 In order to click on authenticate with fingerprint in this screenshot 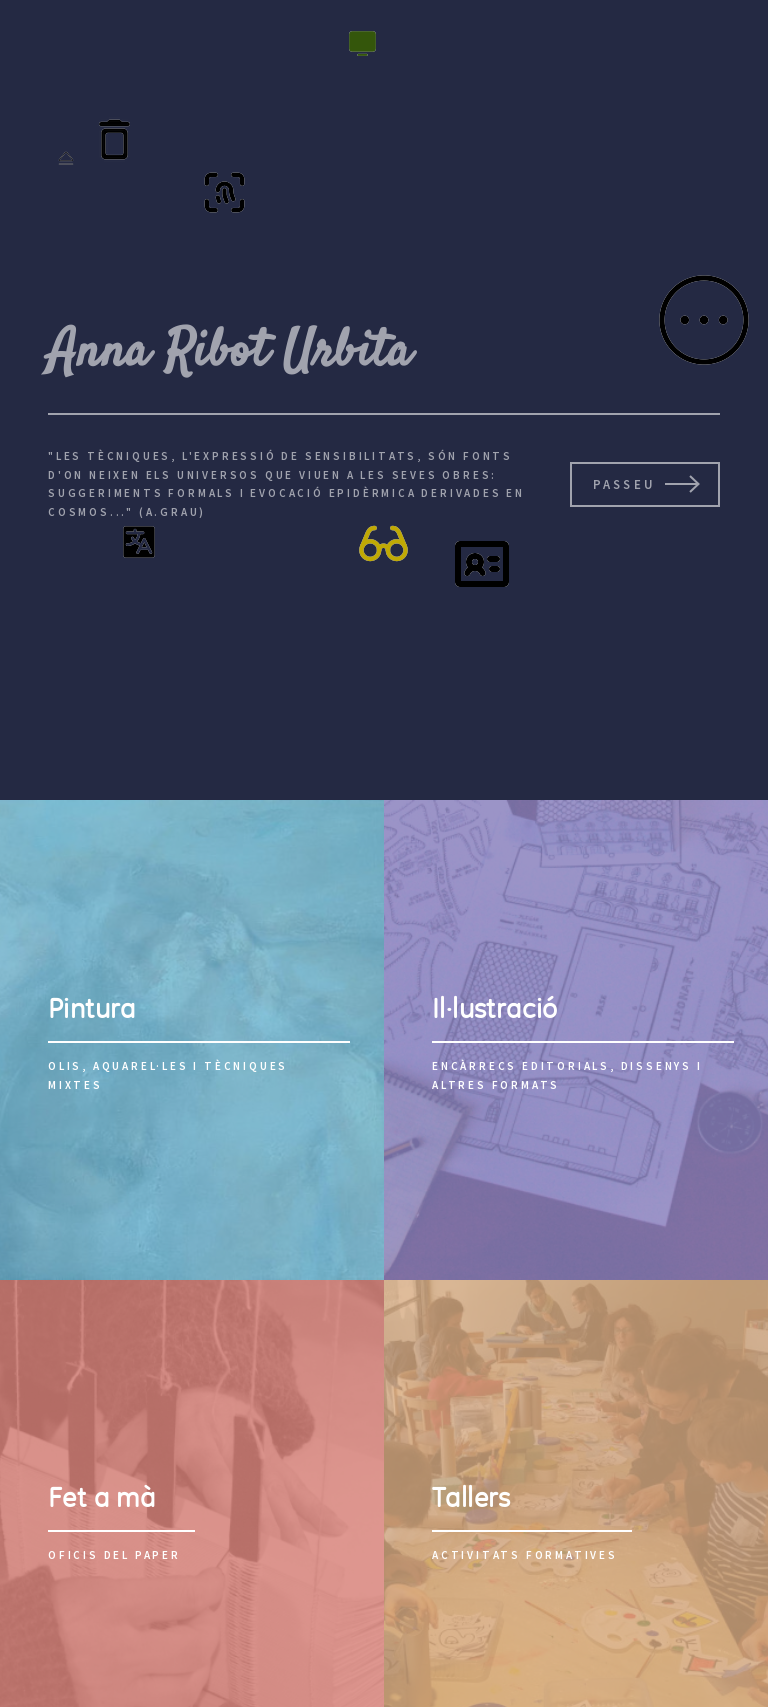, I will do `click(224, 192)`.